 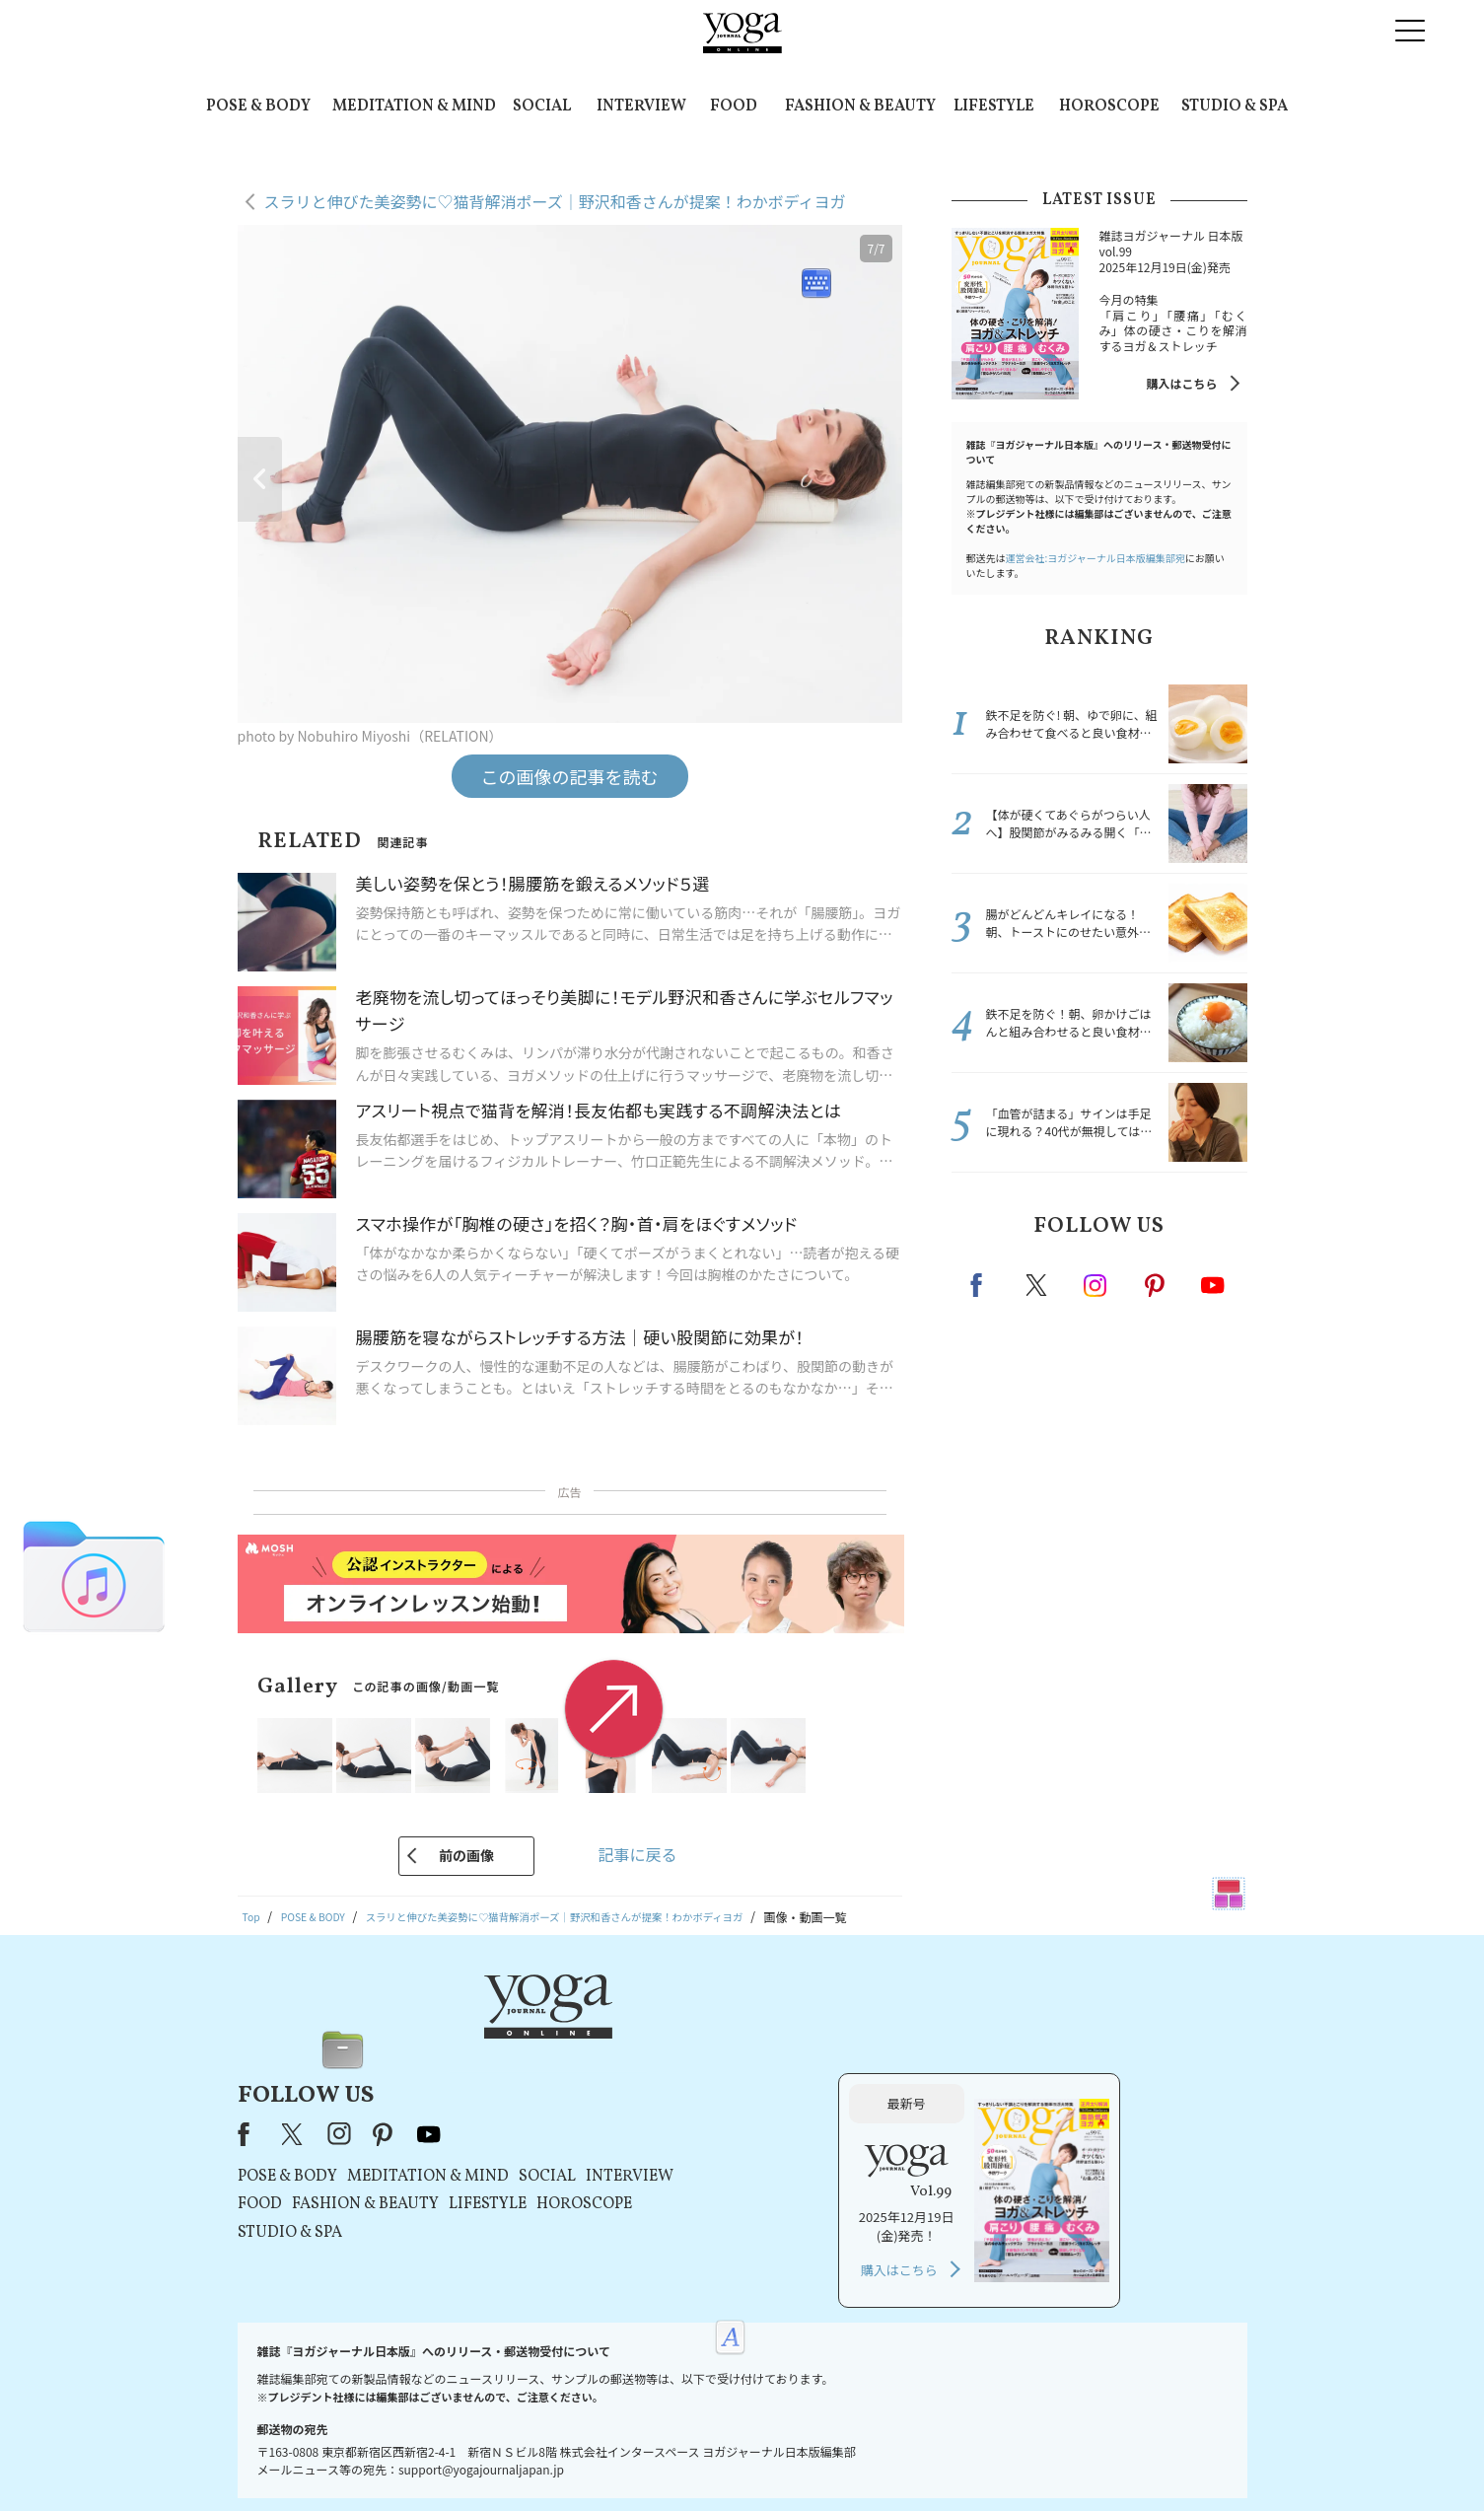 What do you see at coordinates (730, 2336) in the screenshot?
I see `an OpenType font file` at bounding box center [730, 2336].